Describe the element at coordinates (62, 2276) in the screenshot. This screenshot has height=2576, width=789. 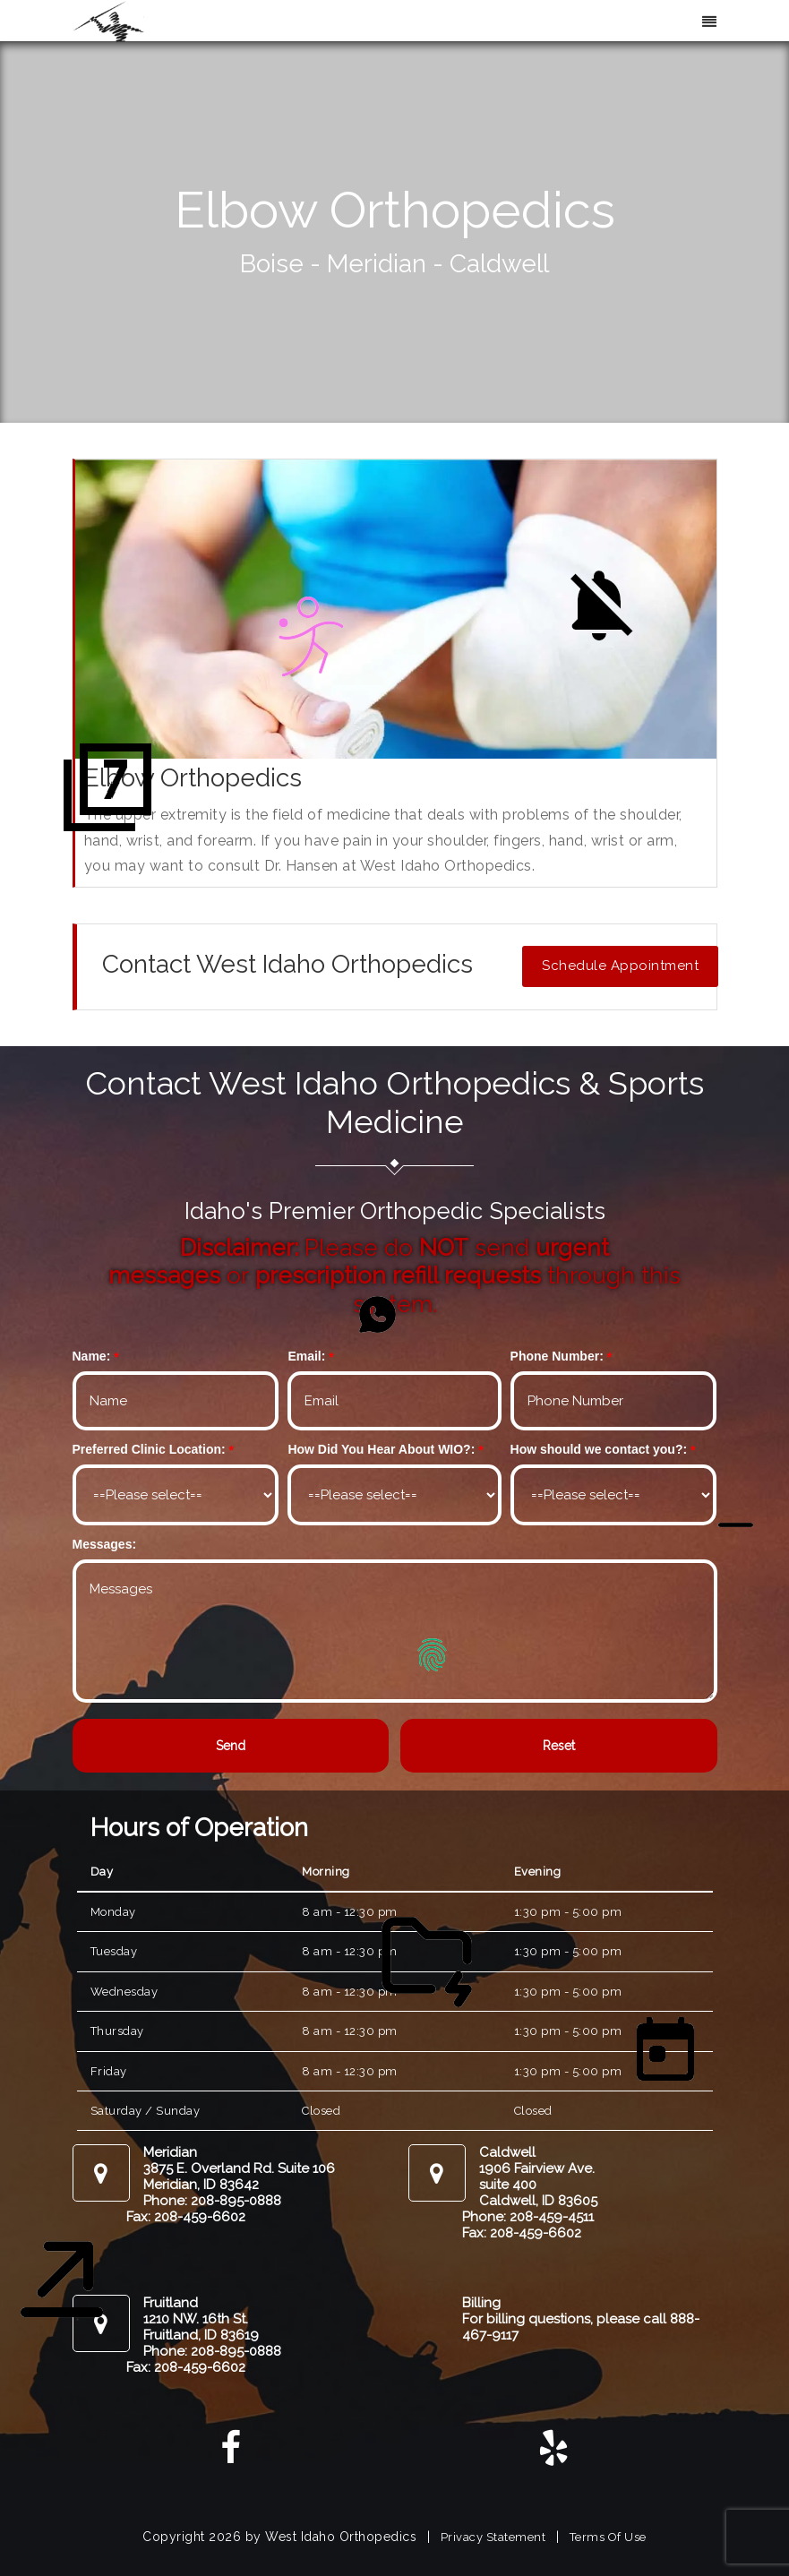
I see `open link in new window or tab` at that location.